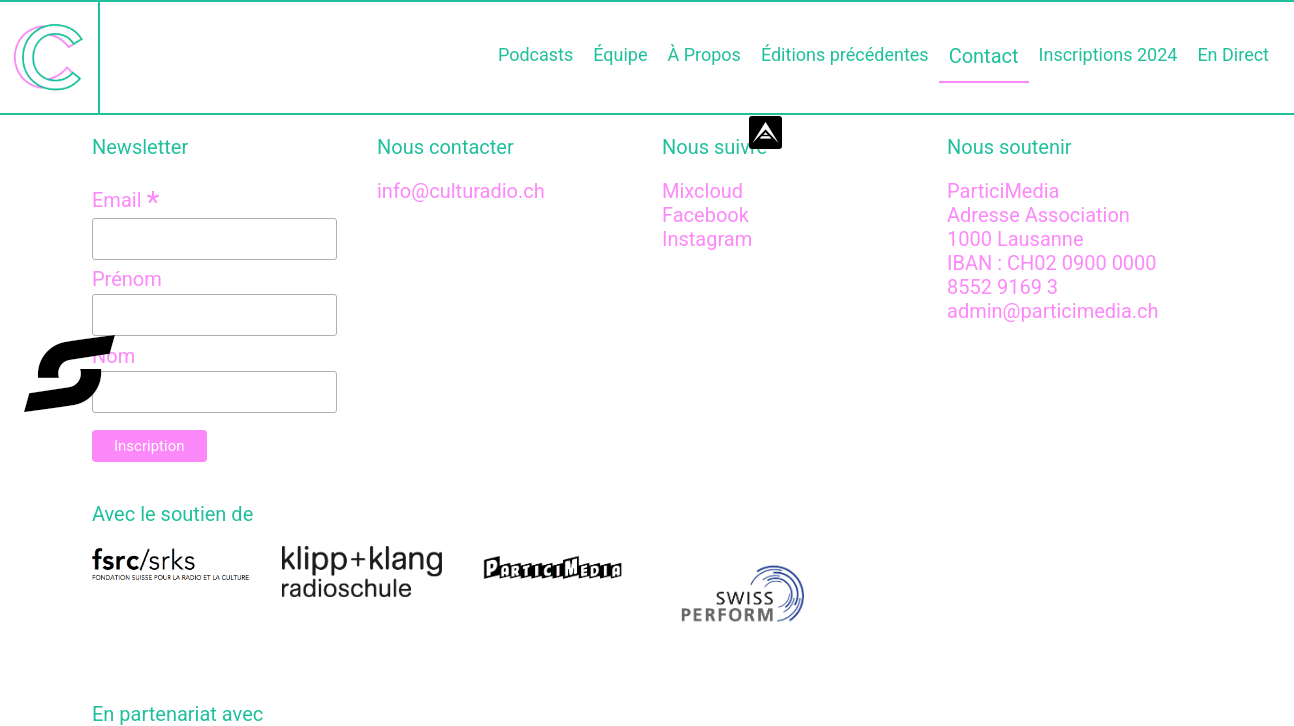 The image size is (1294, 726). What do you see at coordinates (69, 373) in the screenshot?
I see `speedypage logo` at bounding box center [69, 373].